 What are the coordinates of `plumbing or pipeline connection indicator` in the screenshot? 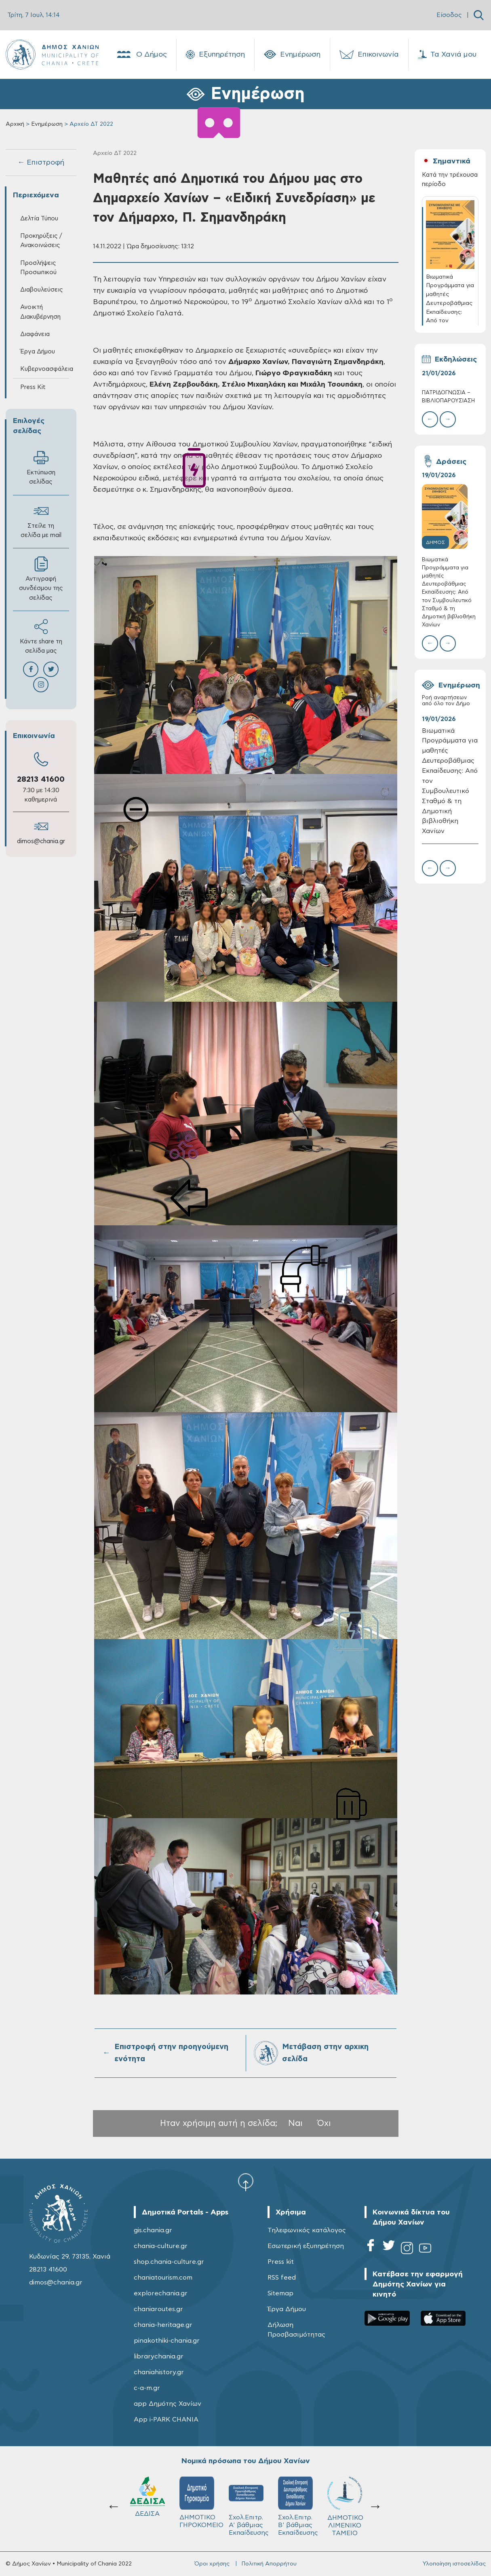 It's located at (302, 1267).